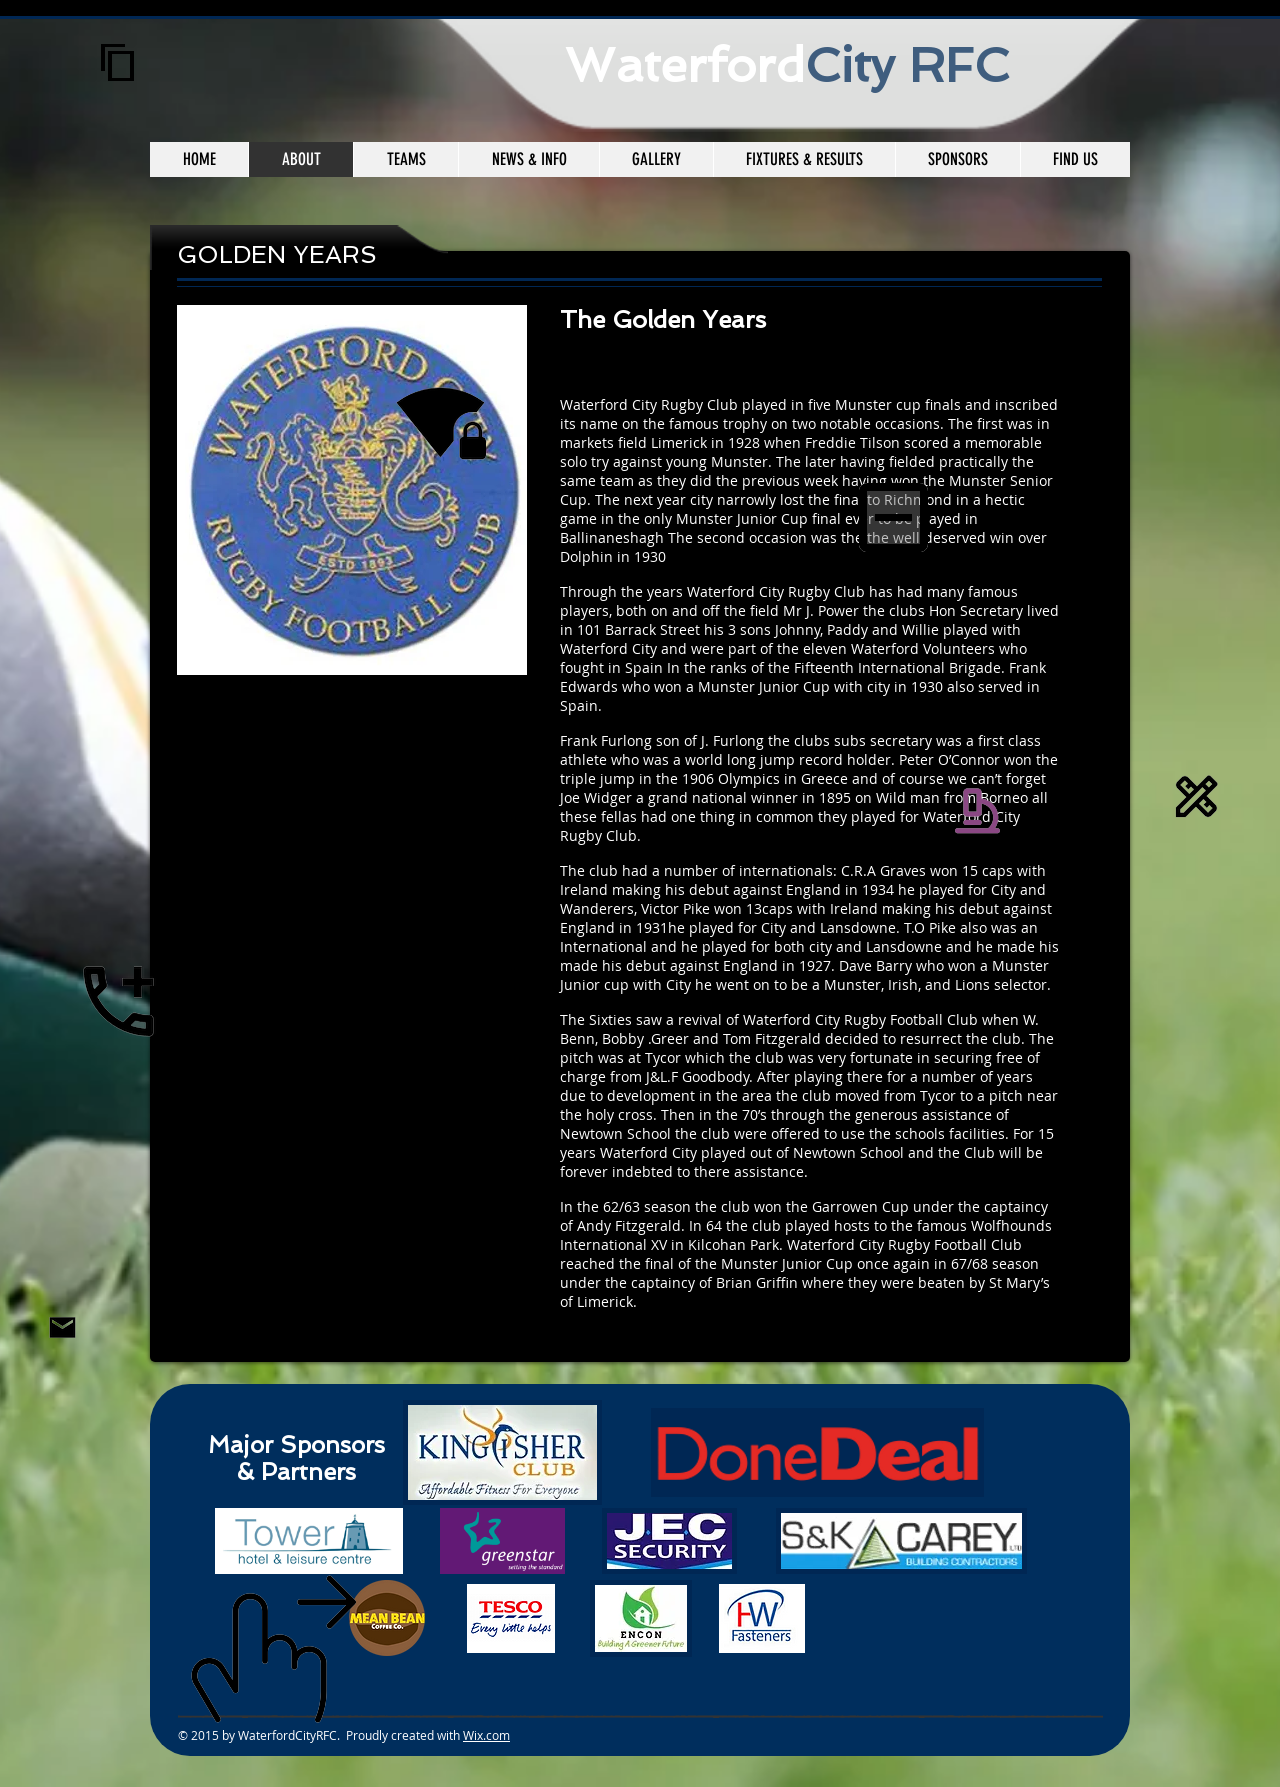 The height and width of the screenshot is (1787, 1280). I want to click on access research or laboratory tools, so click(977, 812).